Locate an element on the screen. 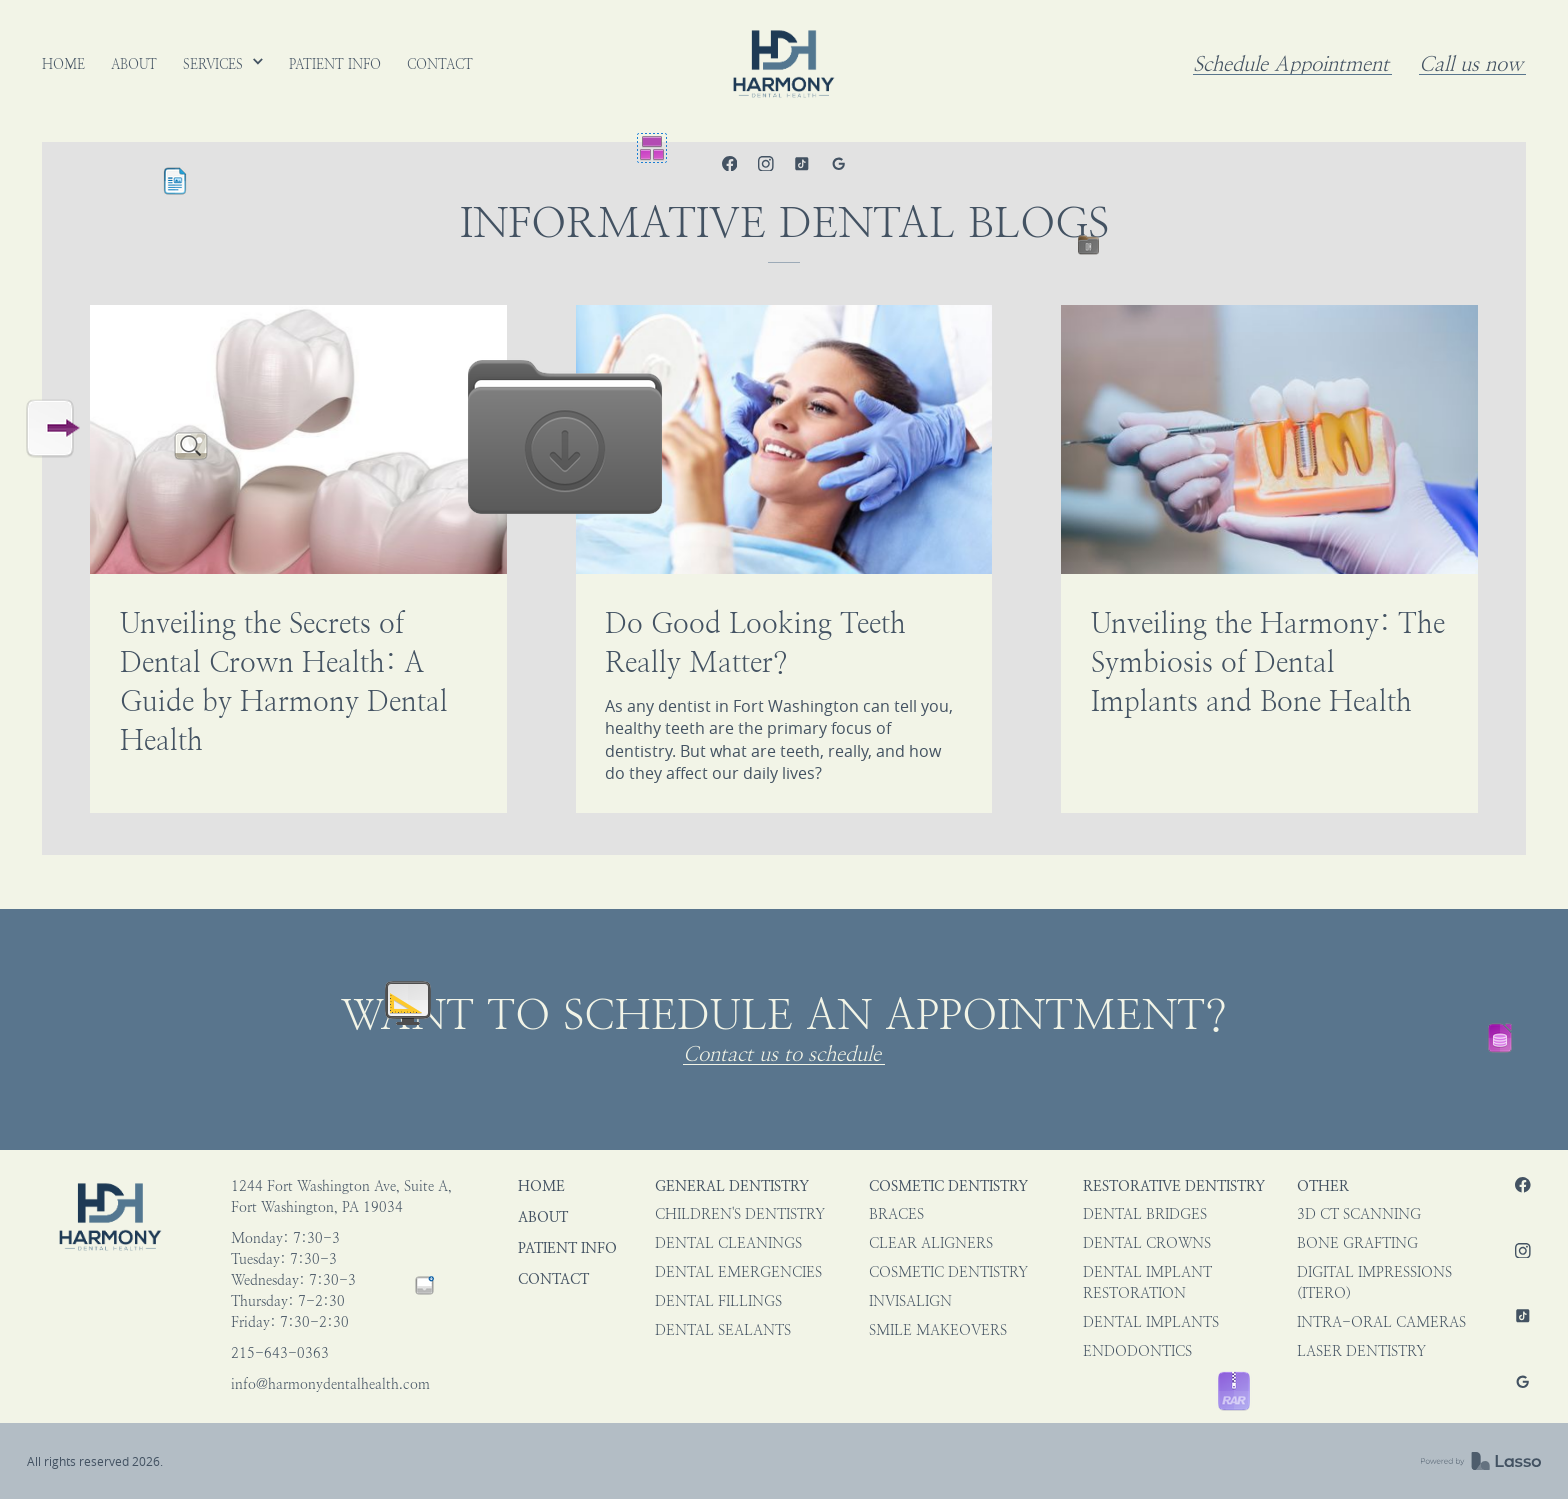 The image size is (1568, 1499). a compressed RAR archive file is located at coordinates (1234, 1391).